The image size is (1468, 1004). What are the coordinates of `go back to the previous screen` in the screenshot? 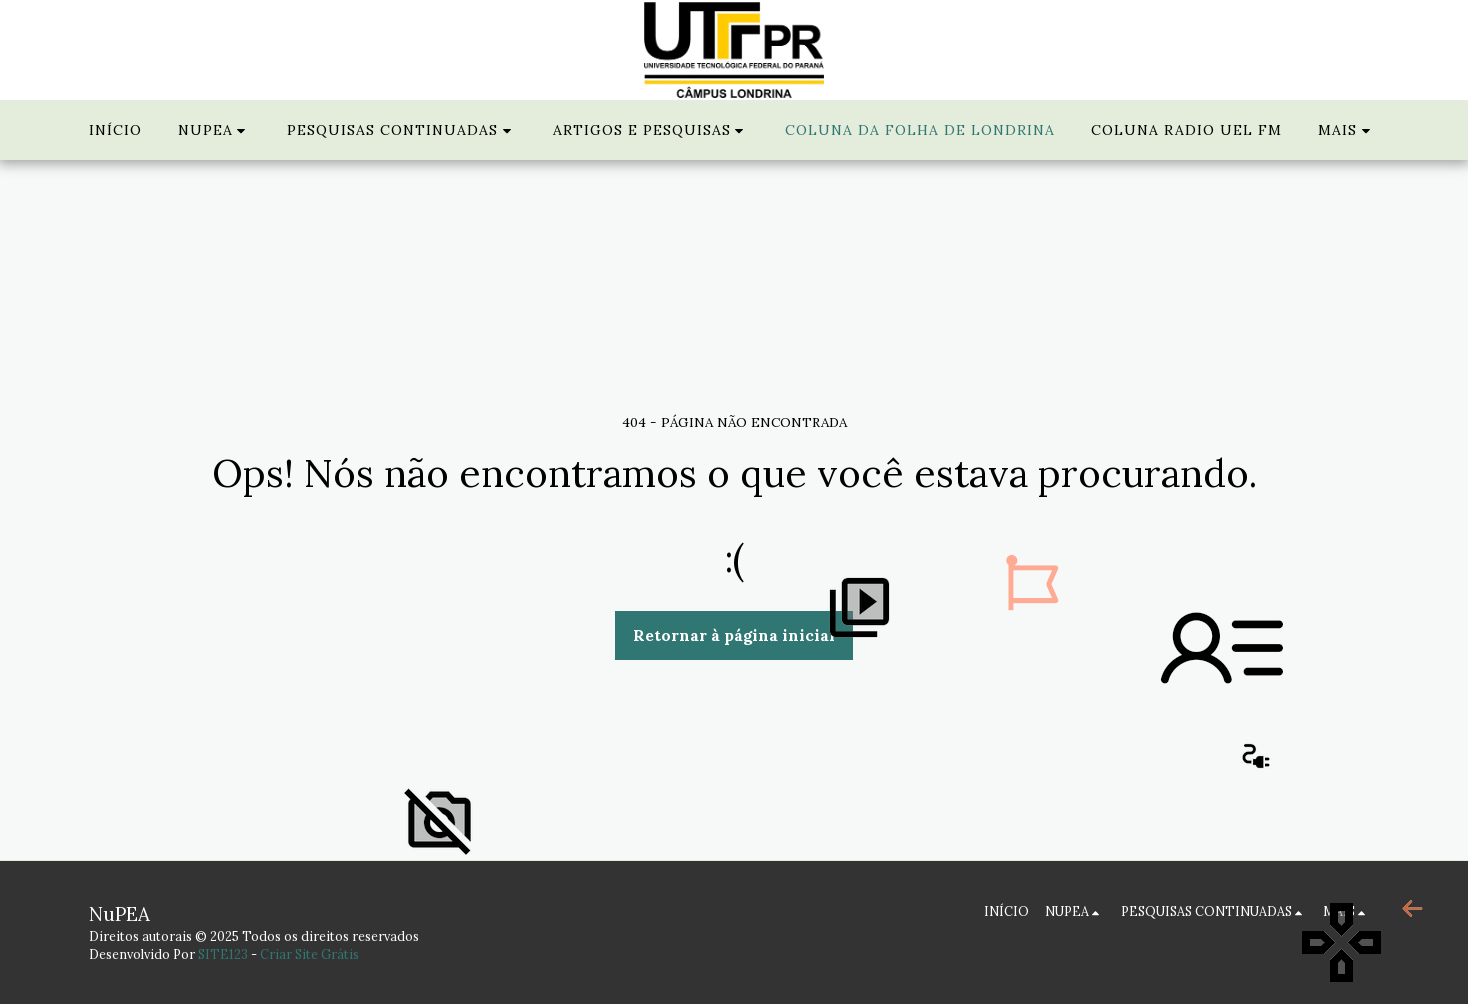 It's located at (1412, 908).